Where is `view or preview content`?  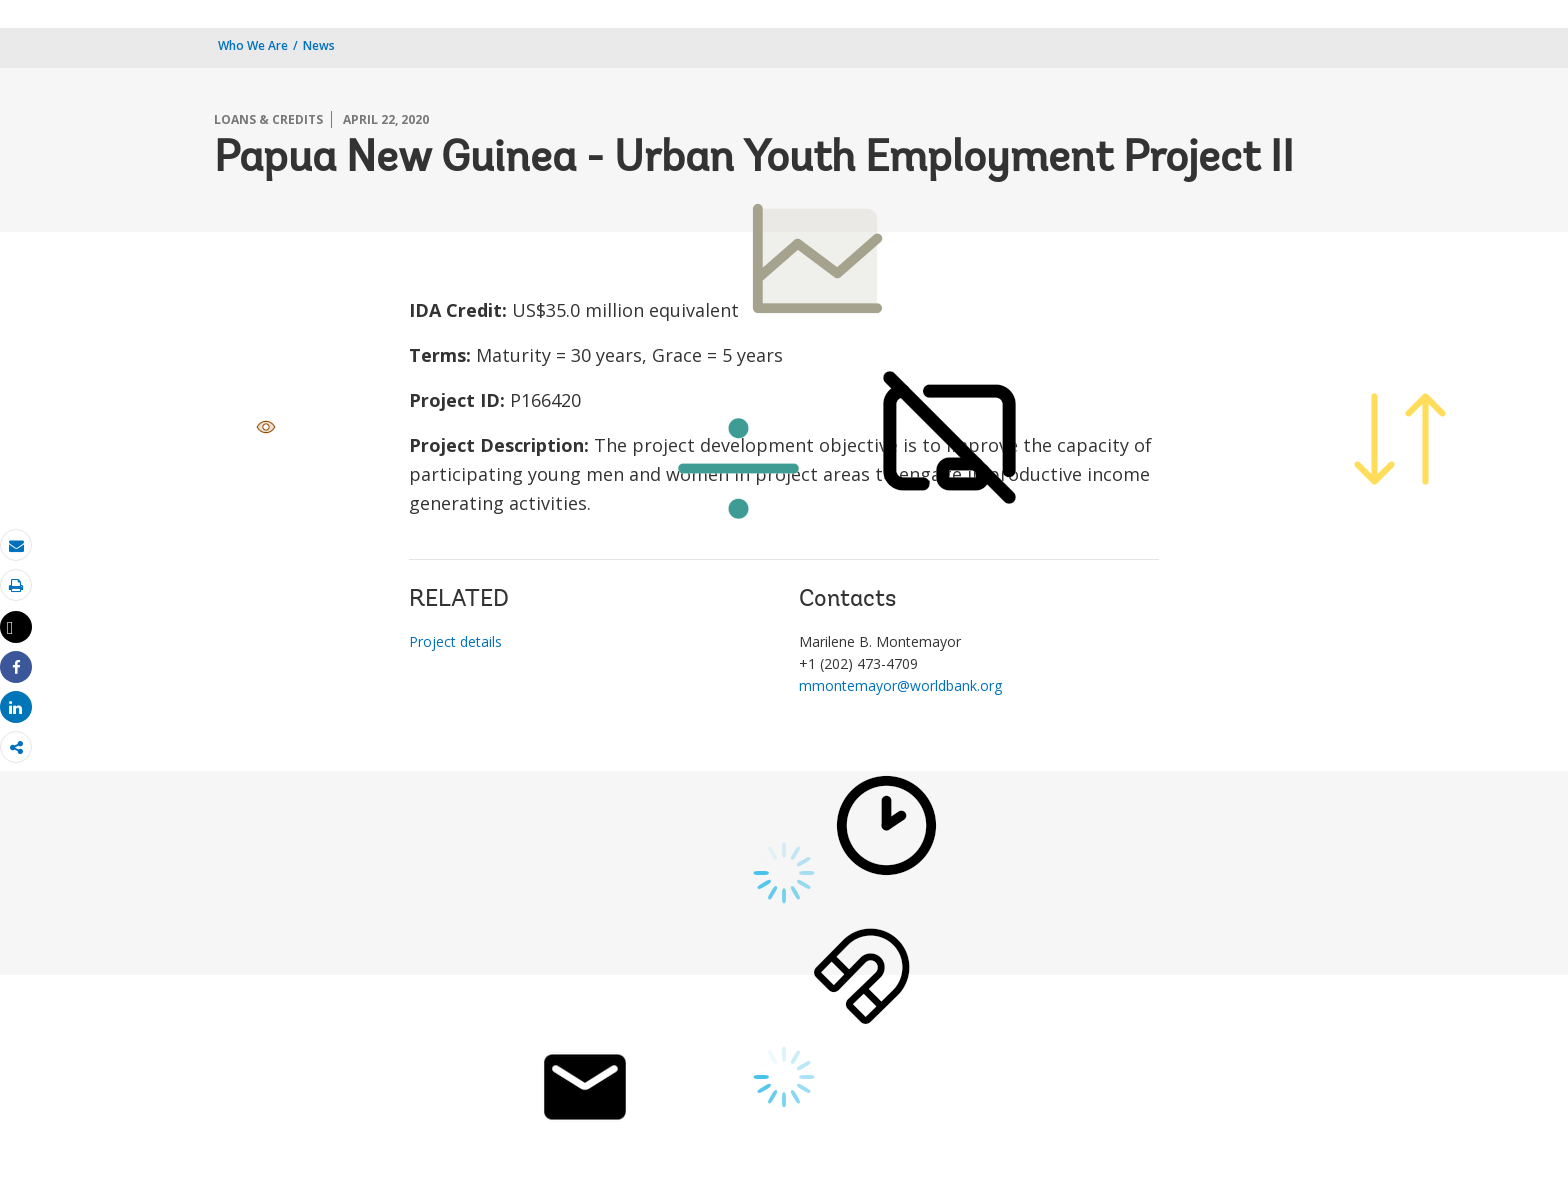 view or preview content is located at coordinates (266, 427).